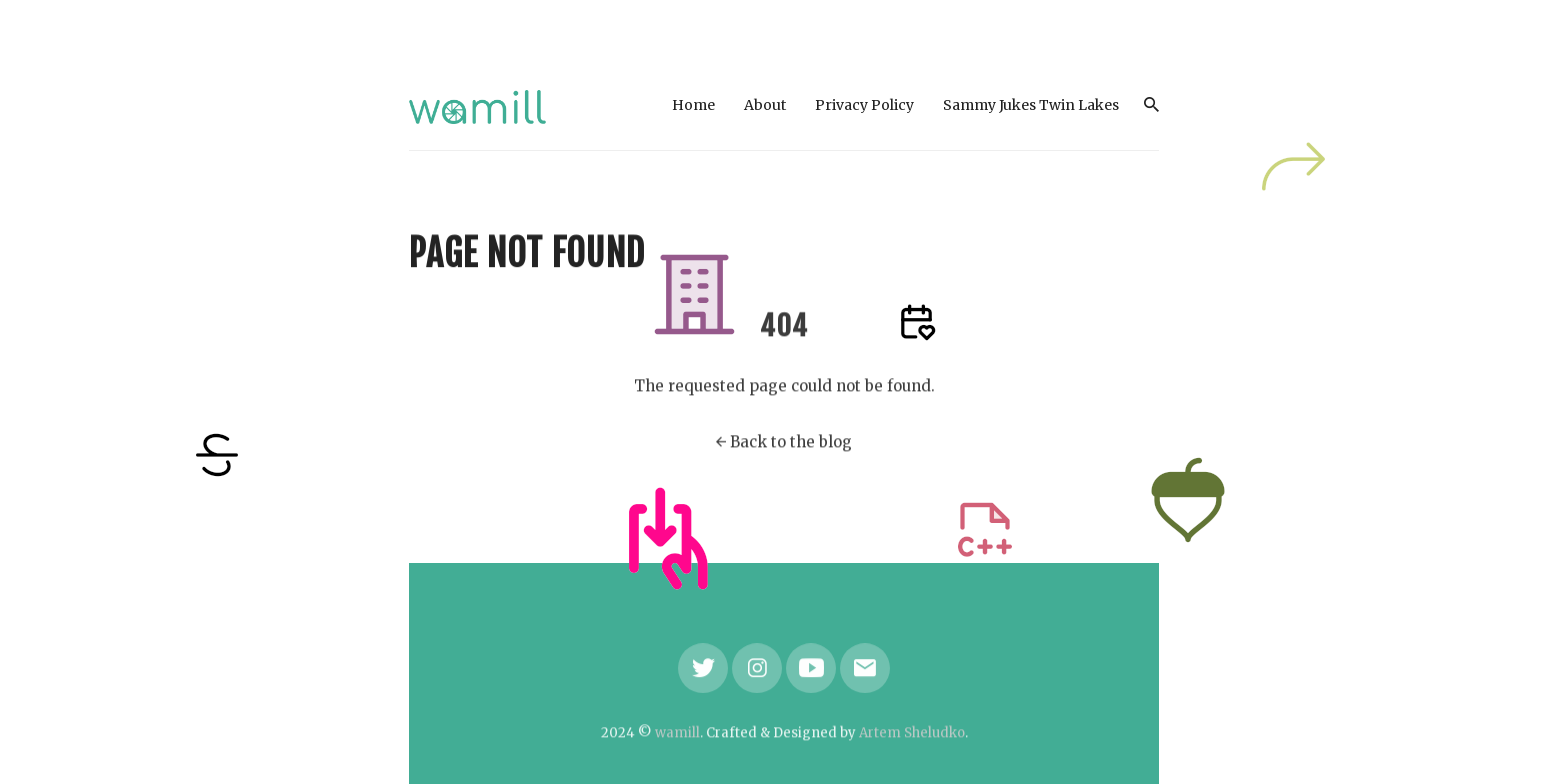  What do you see at coordinates (1293, 166) in the screenshot?
I see `share or forward content` at bounding box center [1293, 166].